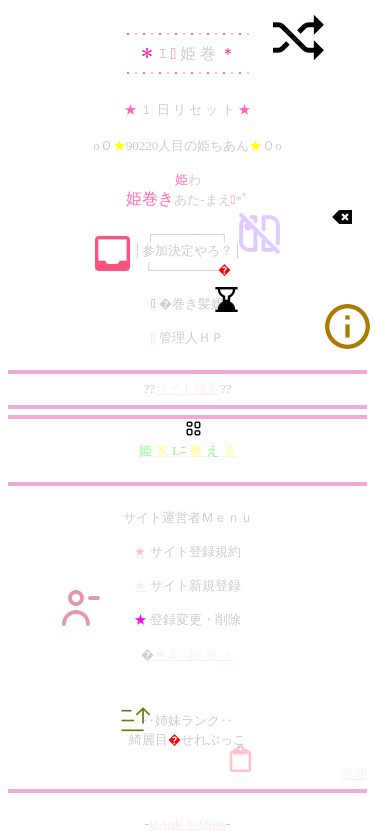  What do you see at coordinates (298, 37) in the screenshot?
I see `shuffle playlist or queue order` at bounding box center [298, 37].